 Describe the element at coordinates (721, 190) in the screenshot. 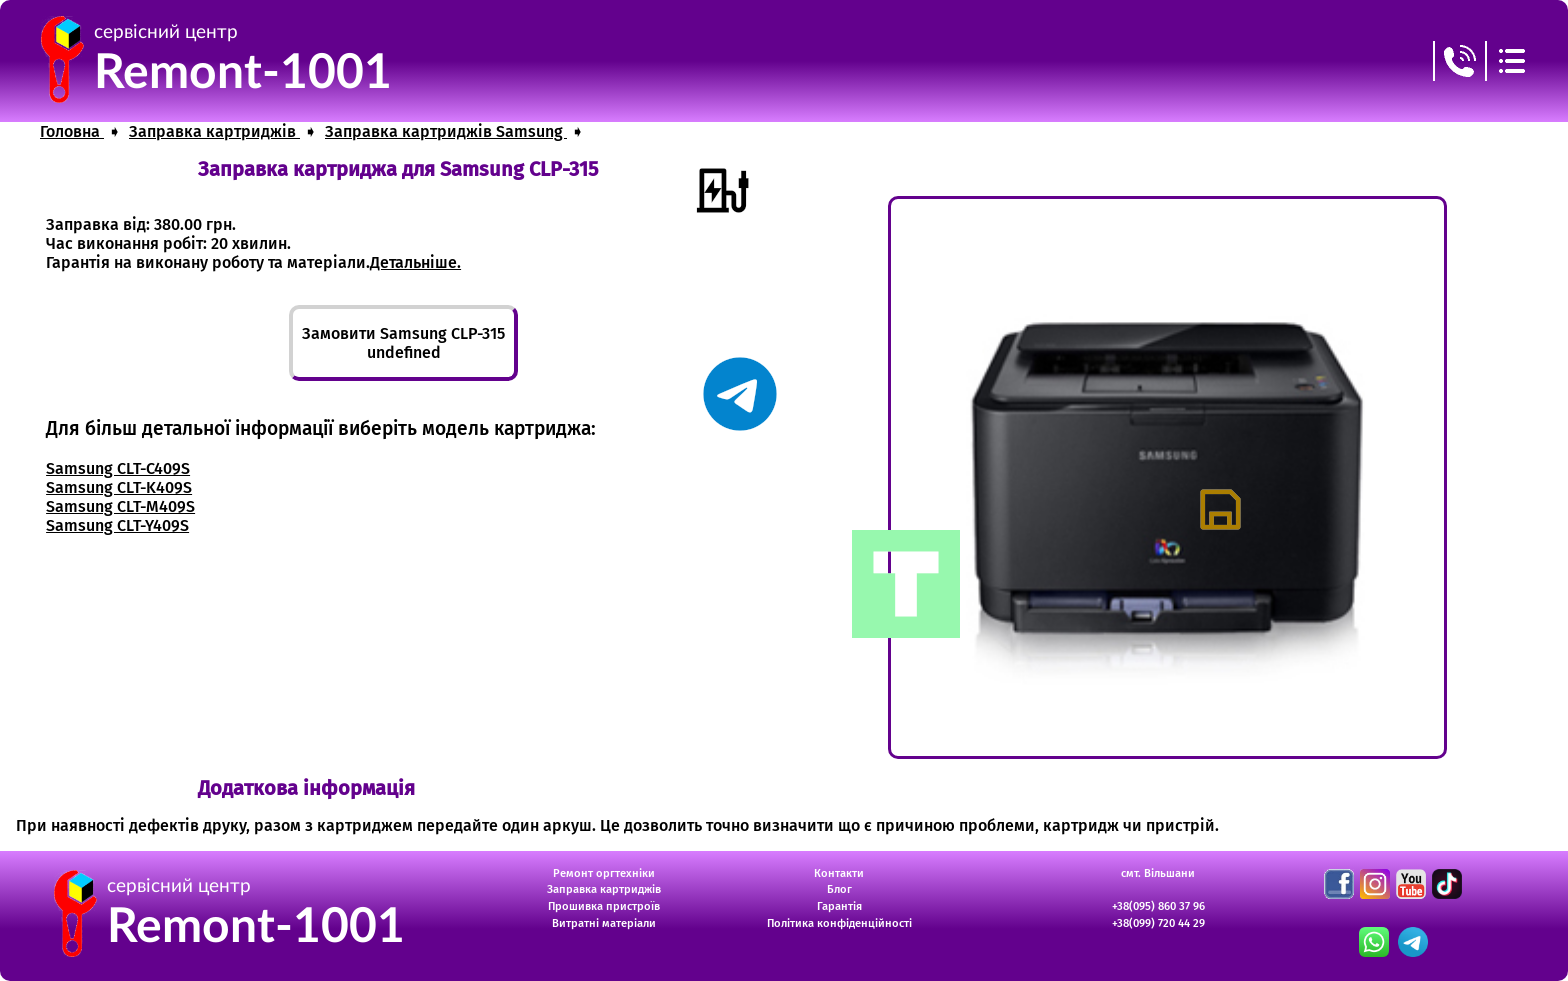

I see `find nearby EV charging stations` at that location.